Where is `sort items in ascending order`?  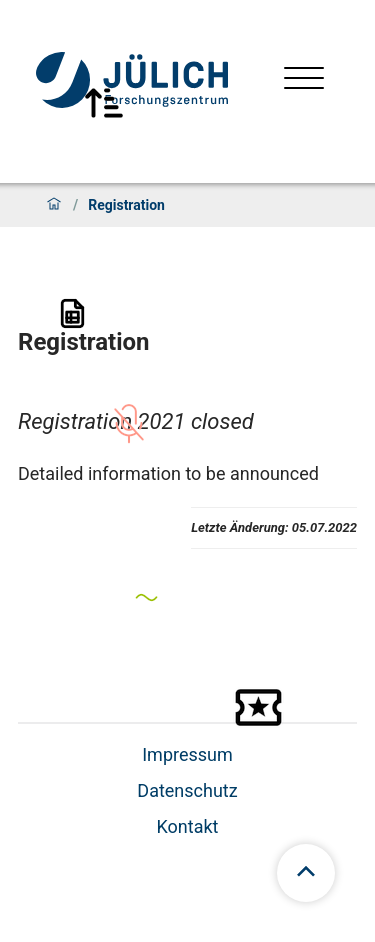 sort items in ascending order is located at coordinates (104, 103).